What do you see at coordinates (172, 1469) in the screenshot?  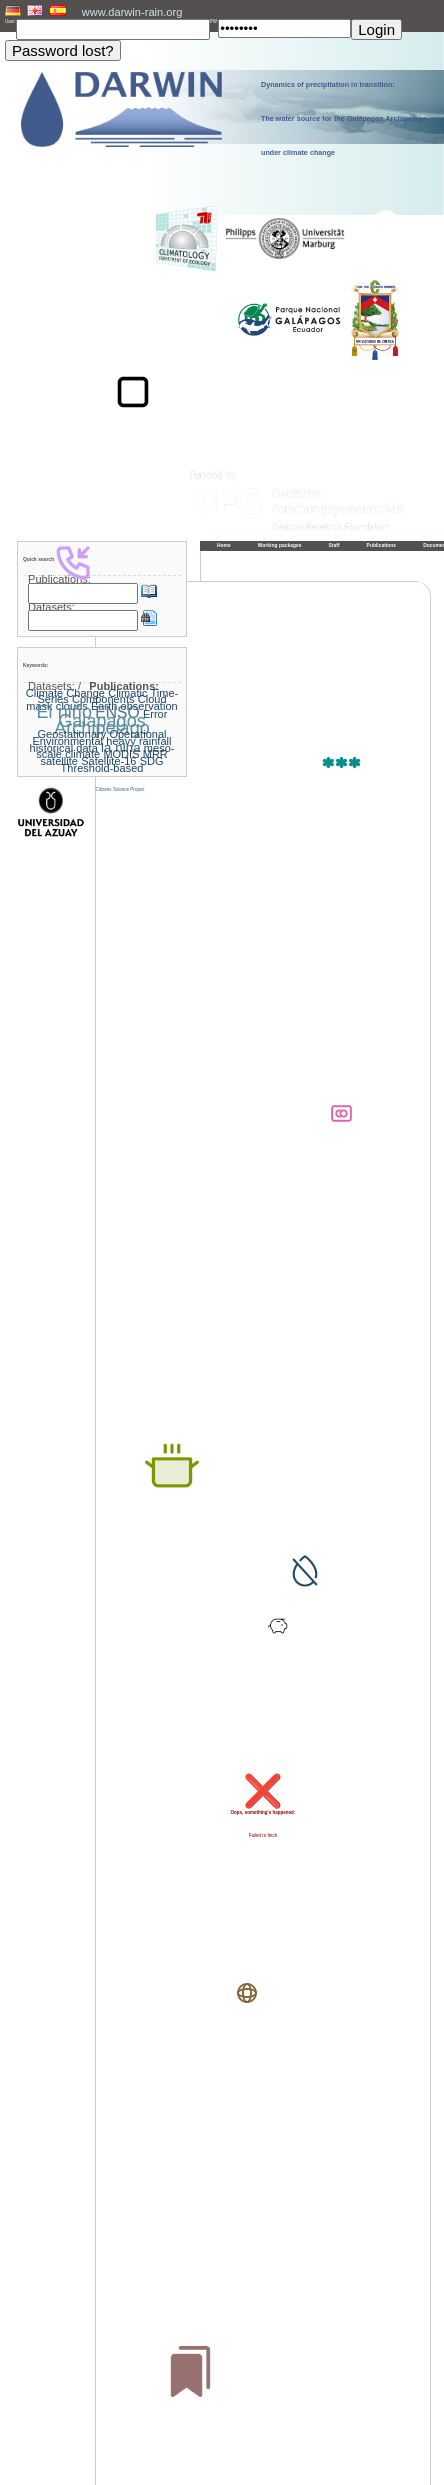 I see `access recipes or cooking features` at bounding box center [172, 1469].